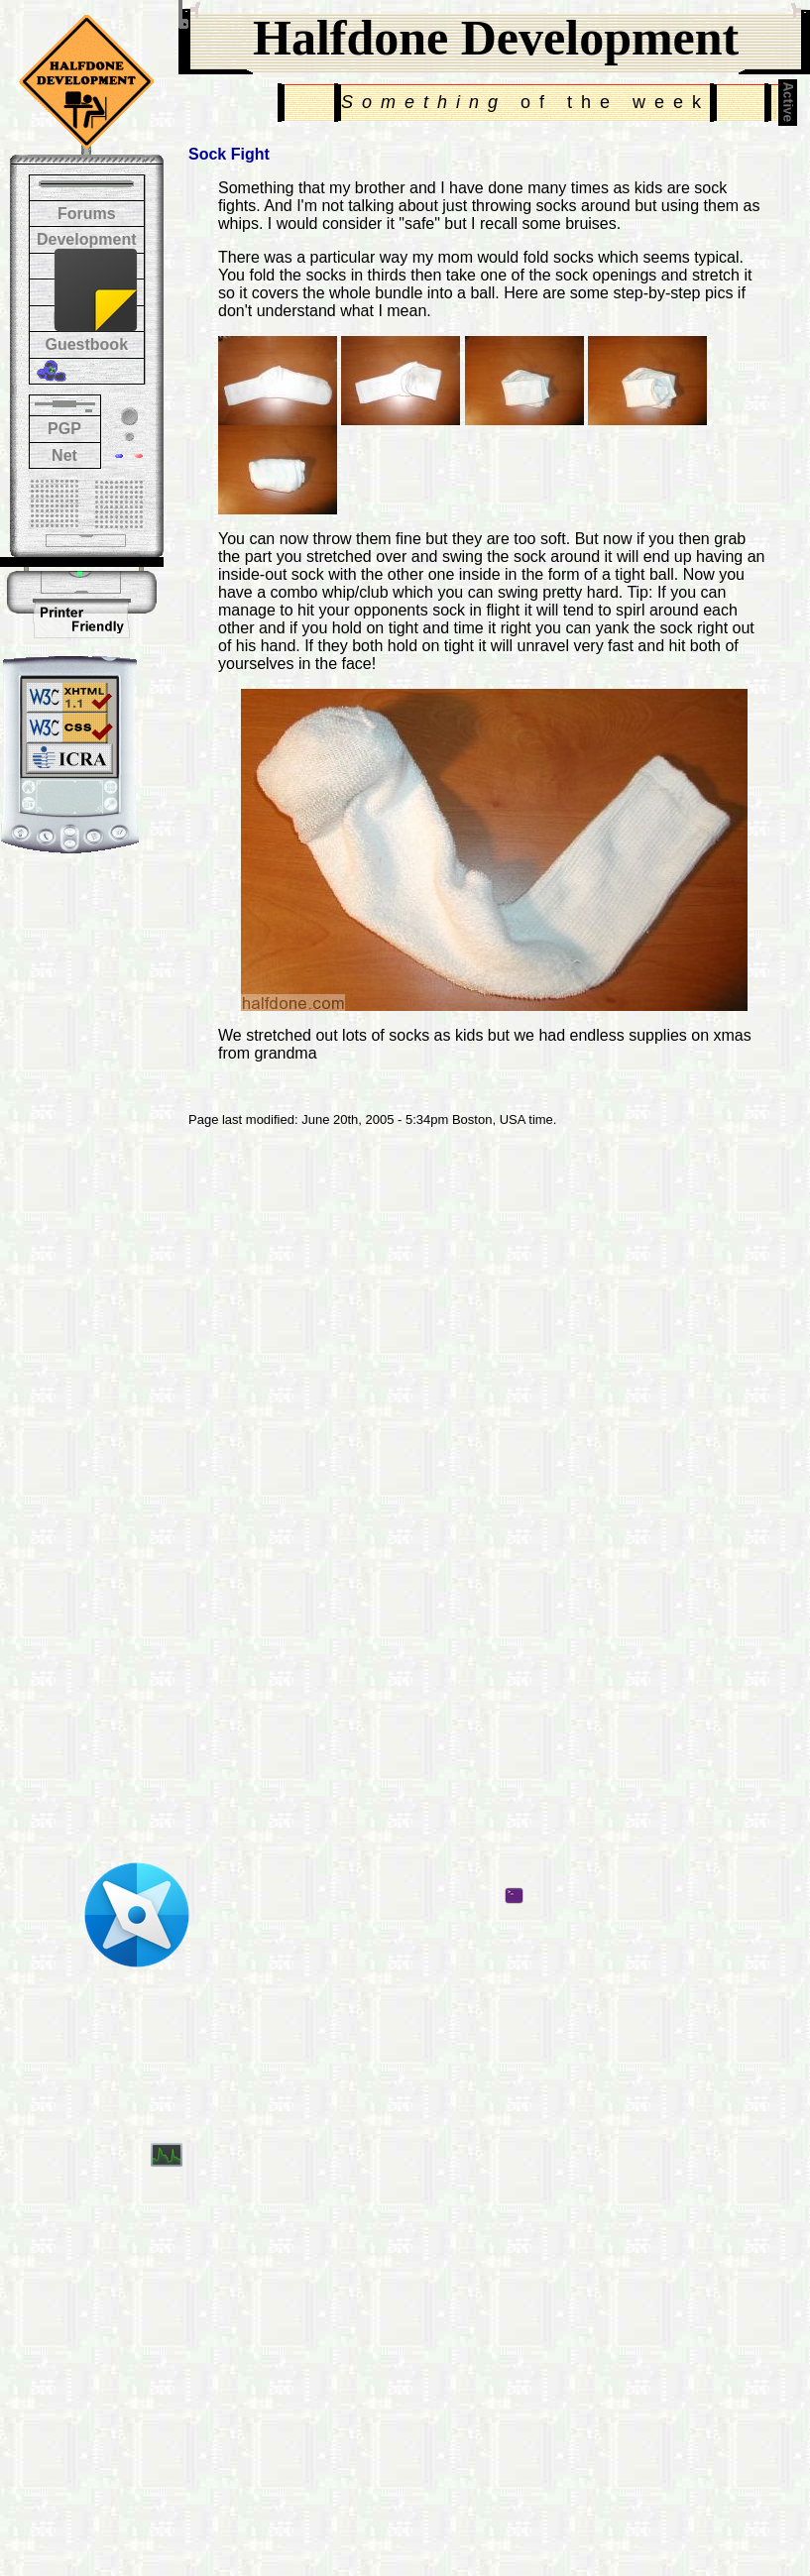  What do you see at coordinates (137, 1915) in the screenshot?
I see `launch setup wizard or installation assistant` at bounding box center [137, 1915].